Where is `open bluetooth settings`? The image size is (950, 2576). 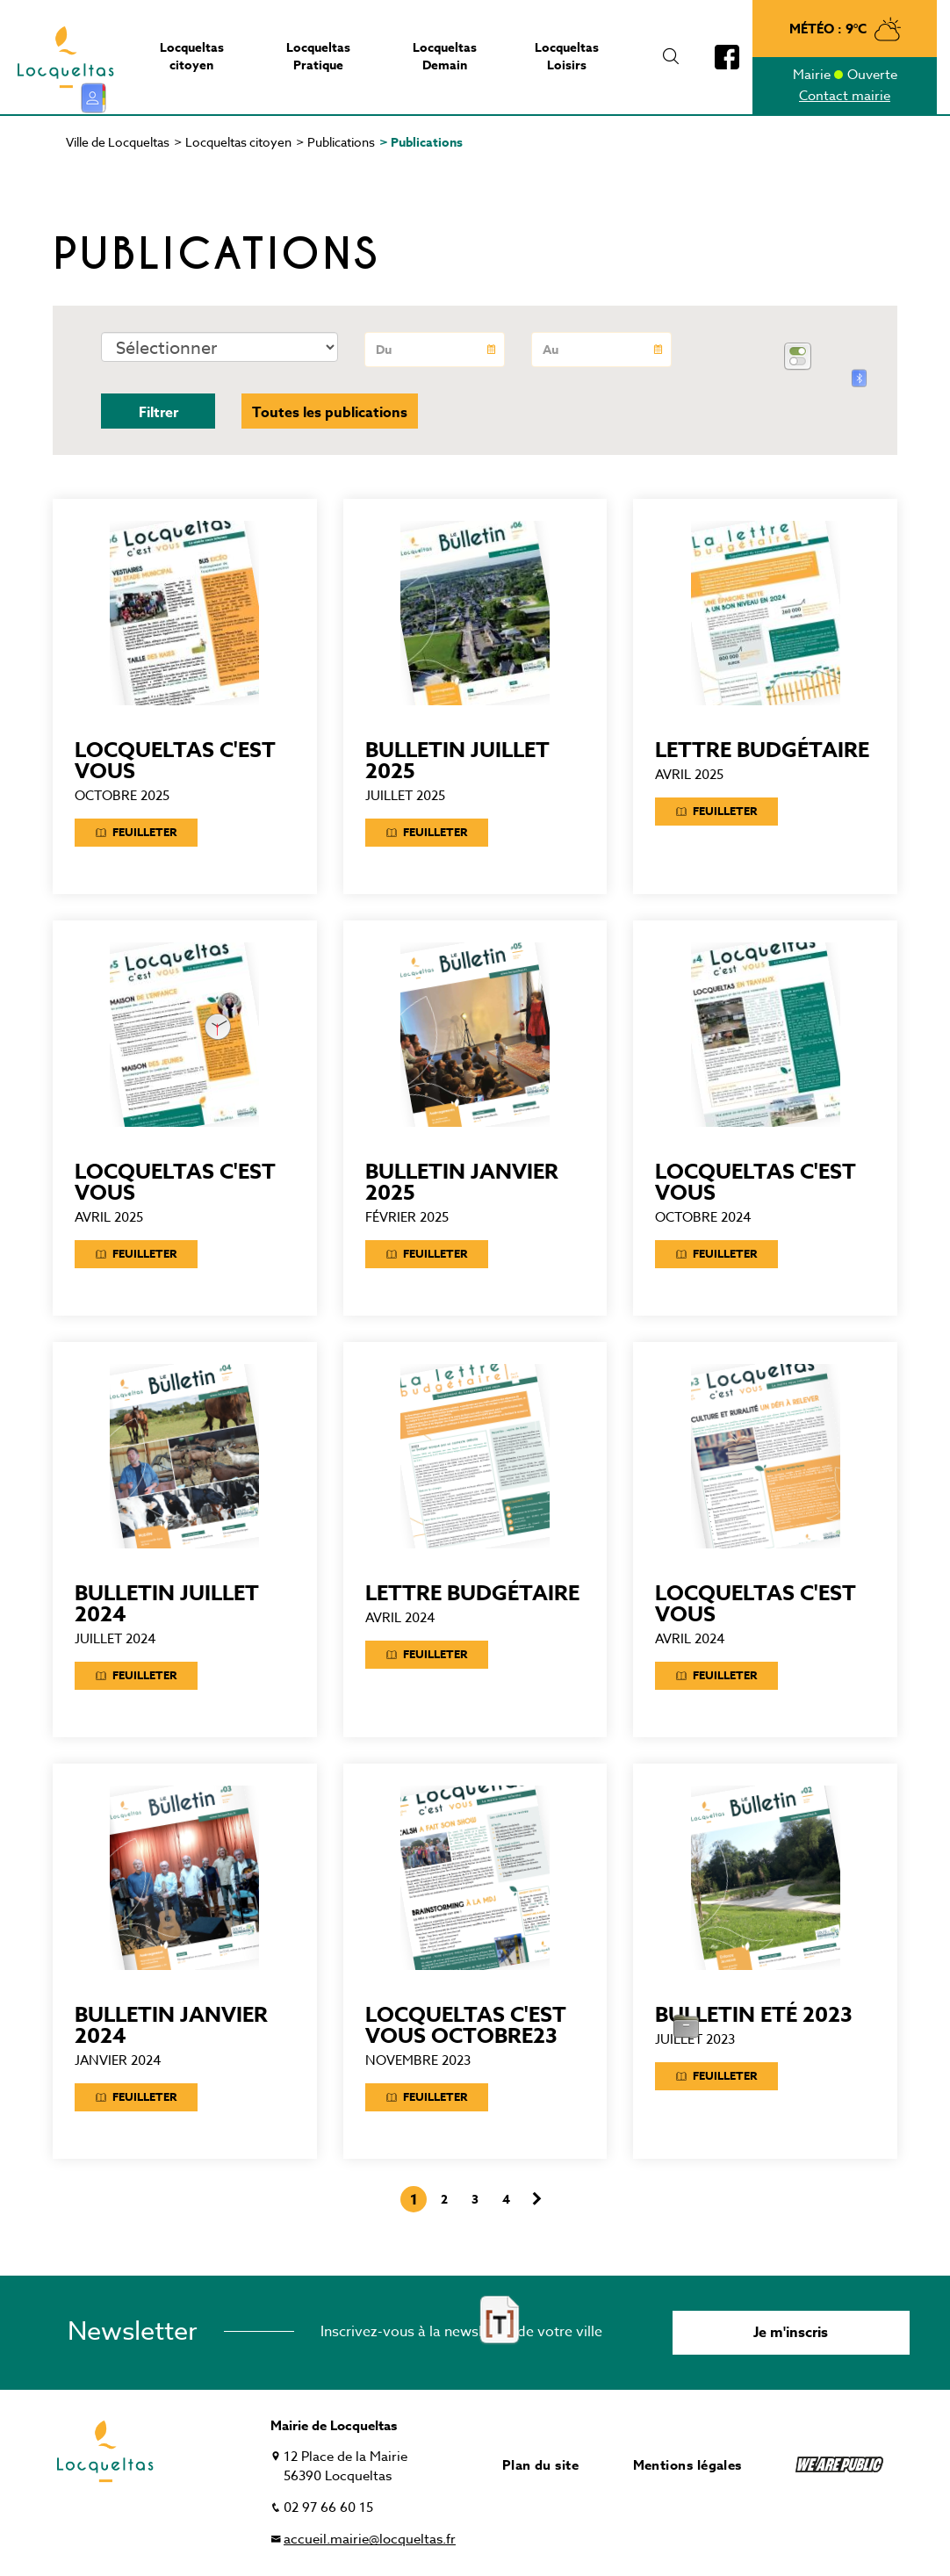 open bluetooth settings is located at coordinates (859, 378).